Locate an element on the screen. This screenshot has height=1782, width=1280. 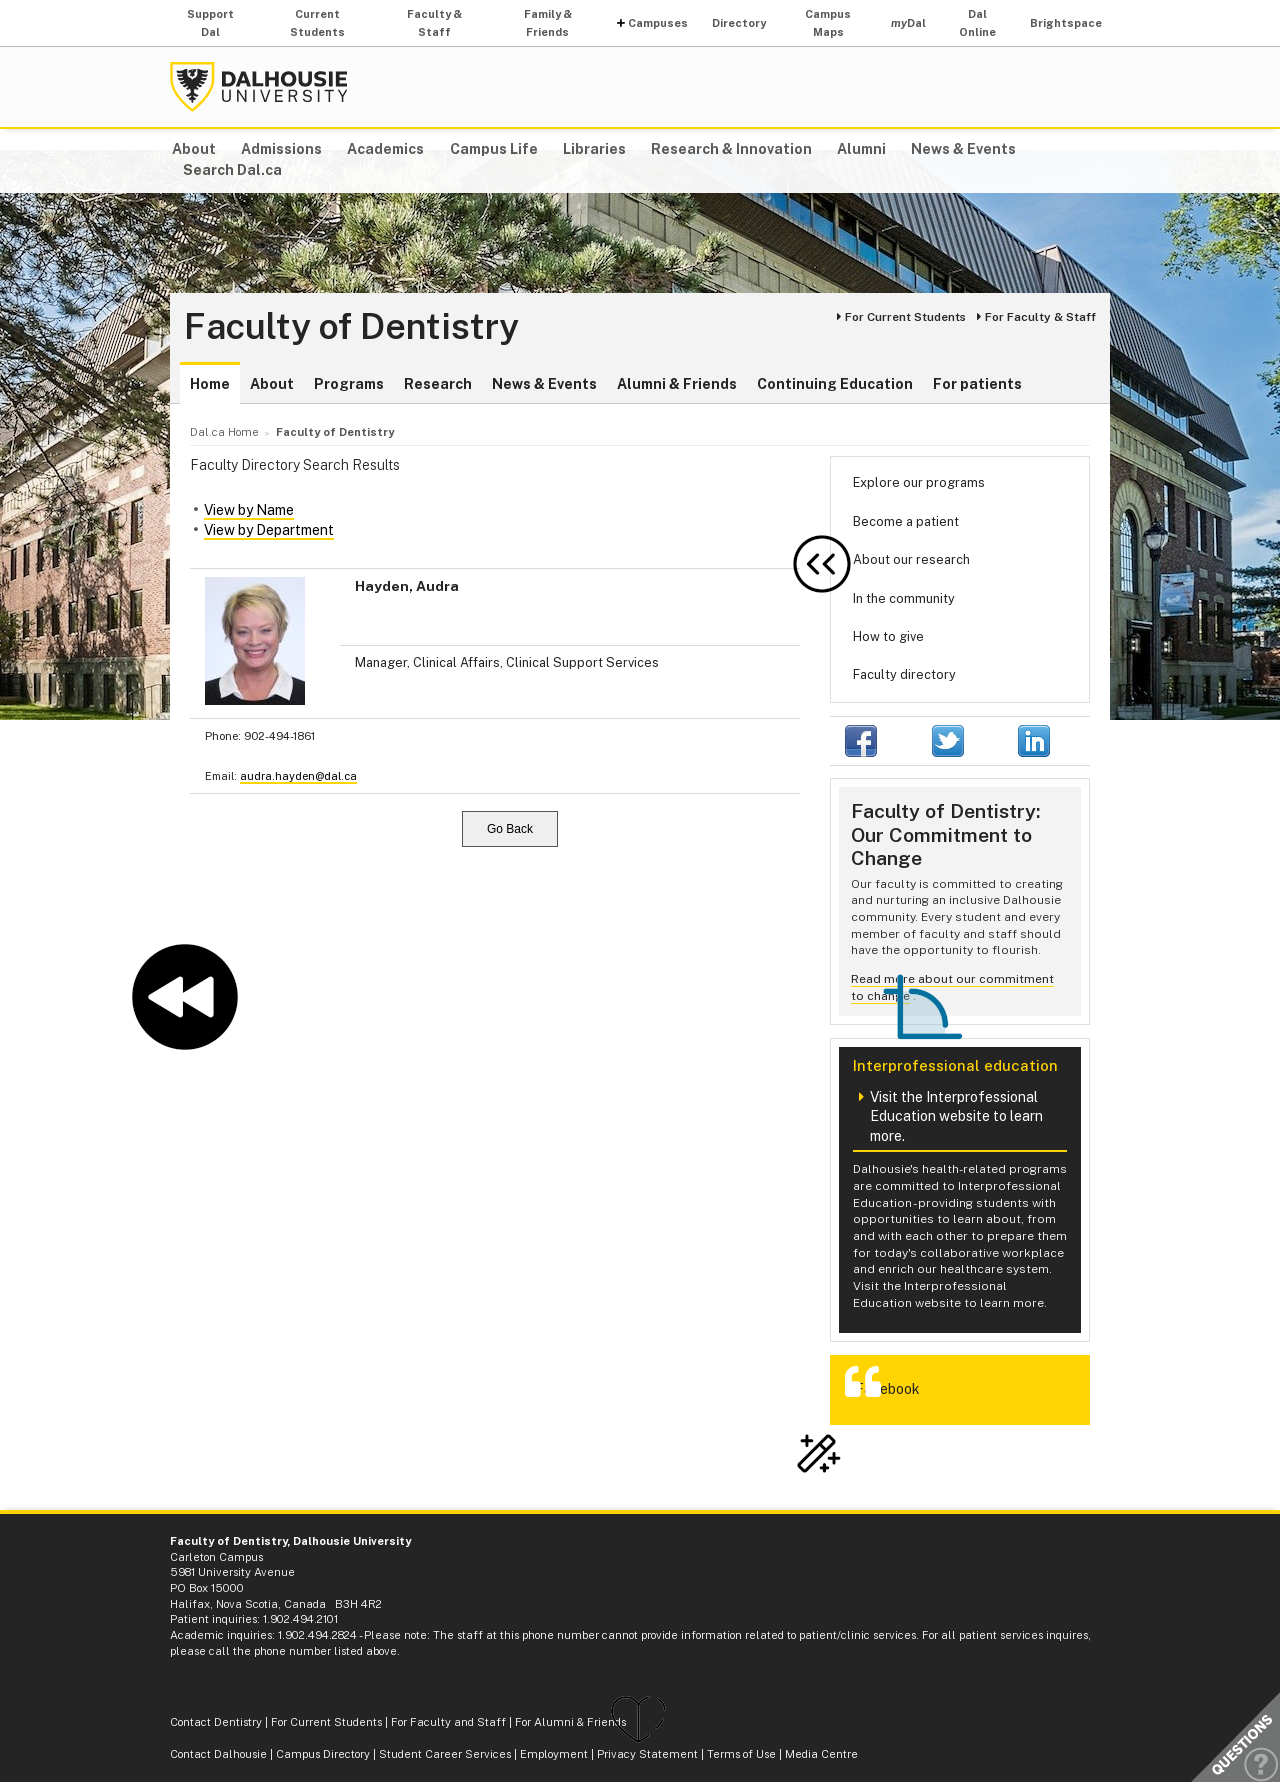
skip to previous track is located at coordinates (185, 997).